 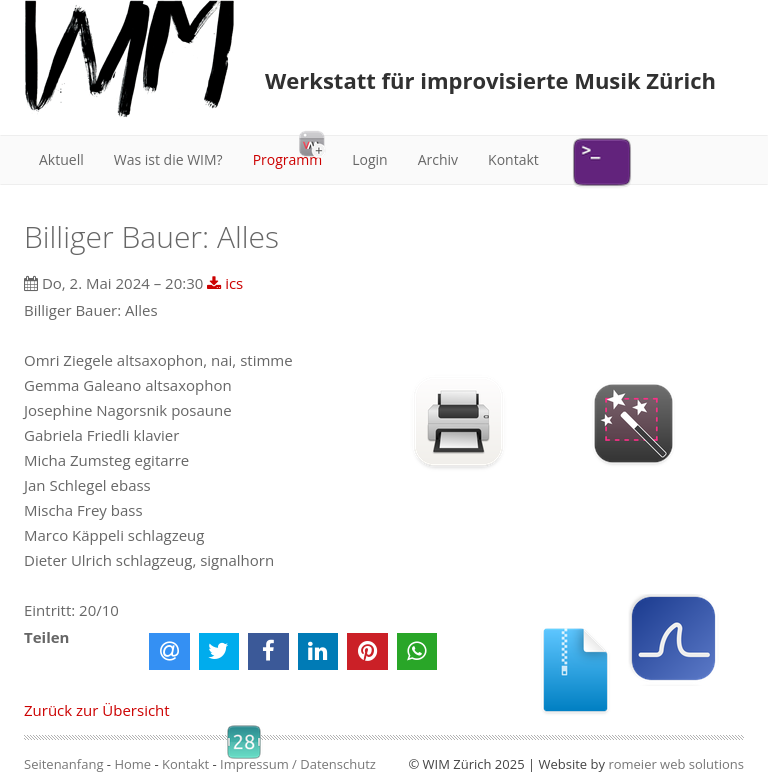 I want to click on open wireshark network protocol analyzer, so click(x=673, y=638).